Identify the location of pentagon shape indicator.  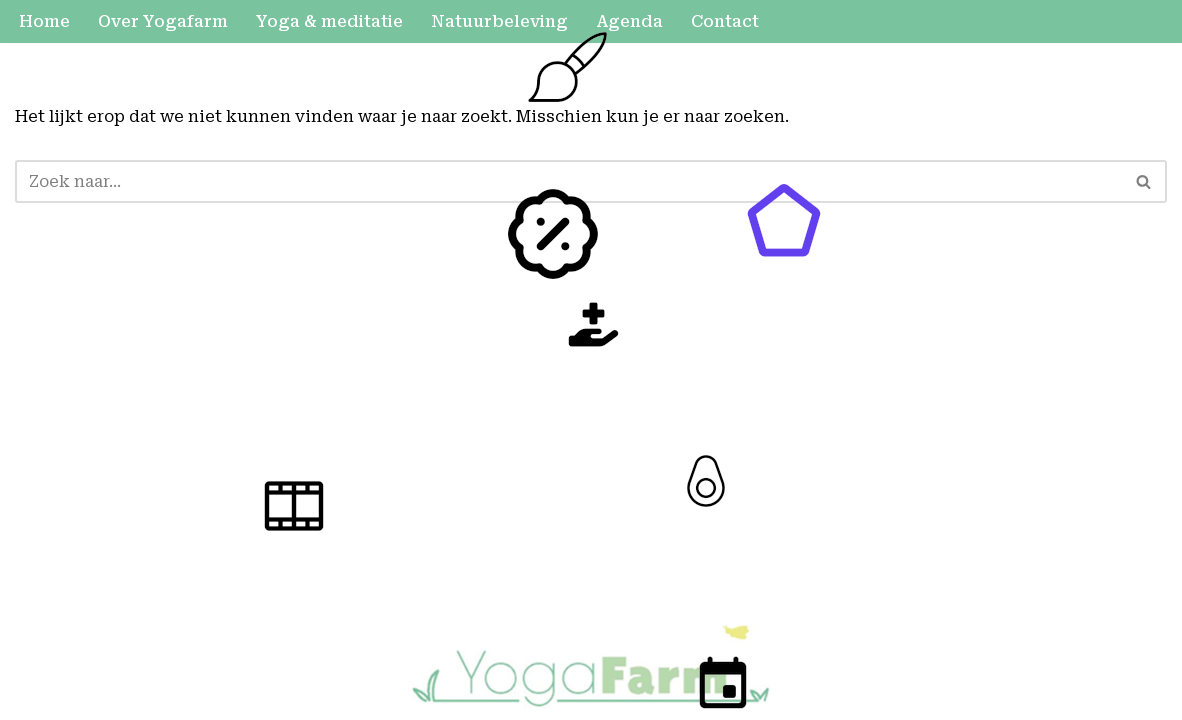
(784, 223).